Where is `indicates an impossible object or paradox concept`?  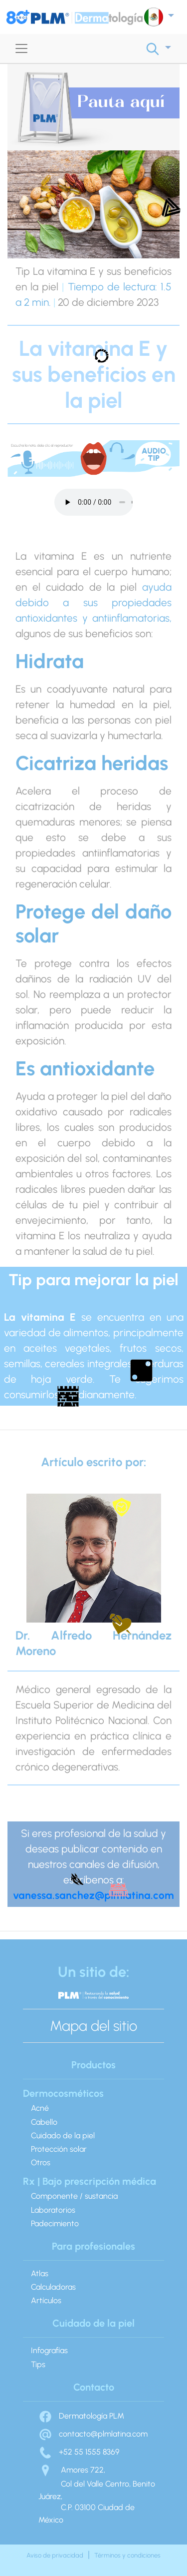
indicates an impossible object or paradox concept is located at coordinates (171, 207).